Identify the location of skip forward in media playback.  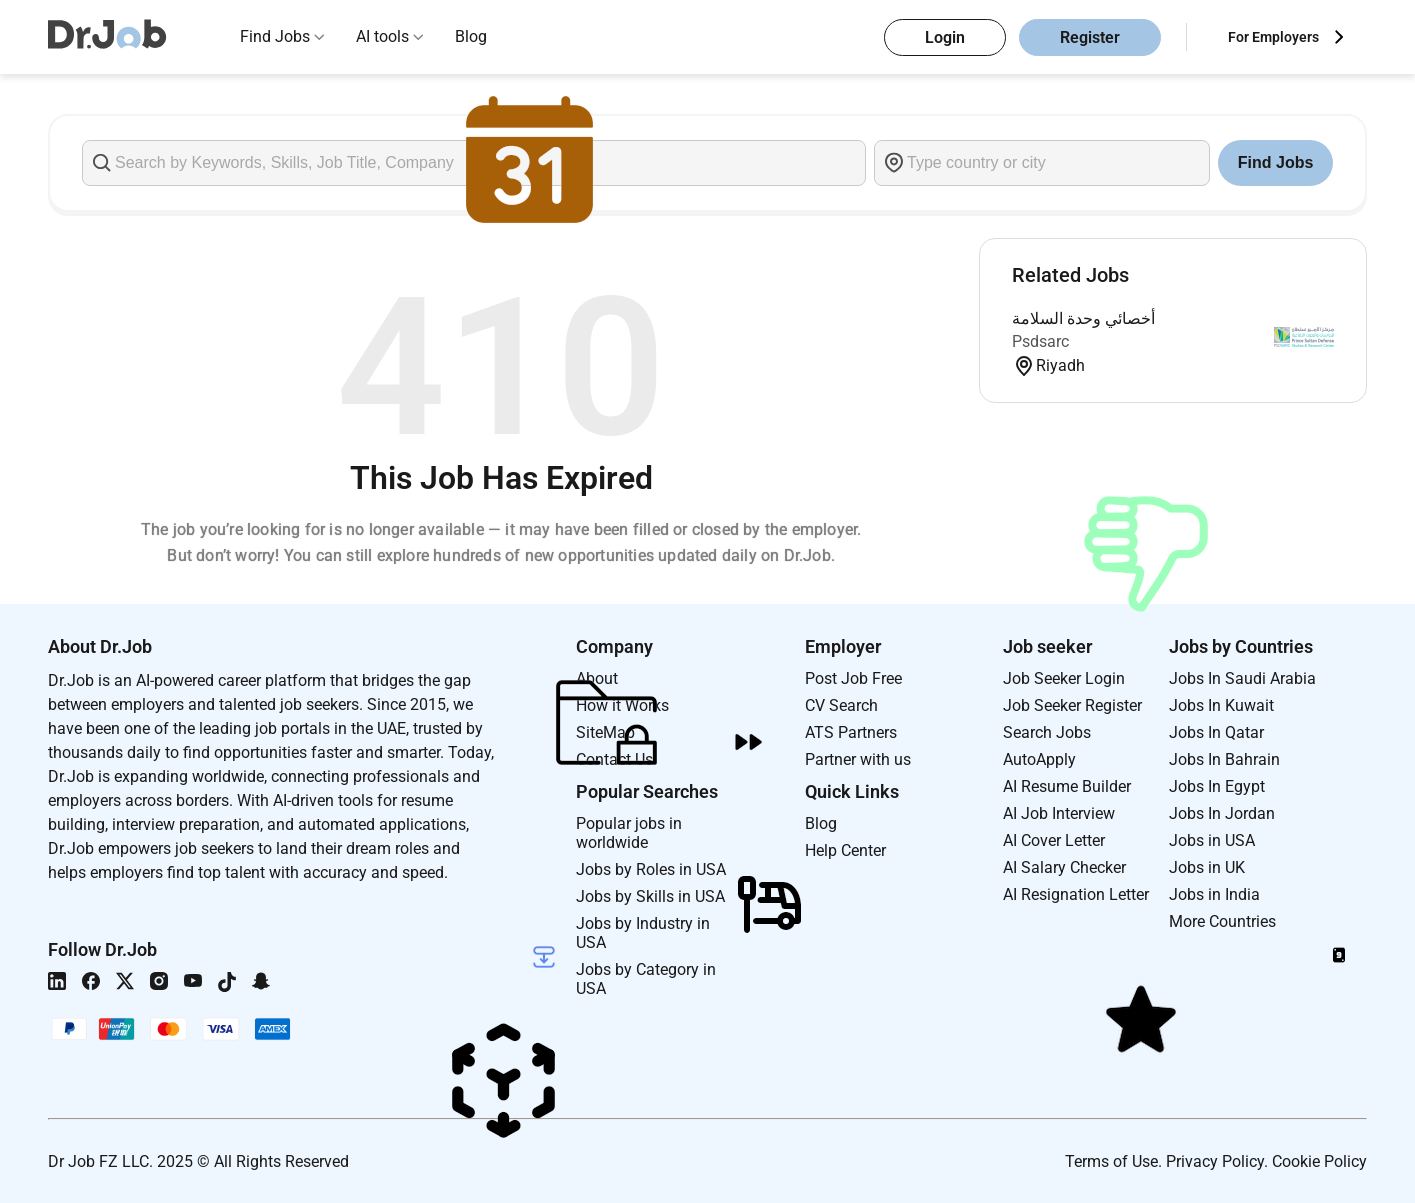
(748, 742).